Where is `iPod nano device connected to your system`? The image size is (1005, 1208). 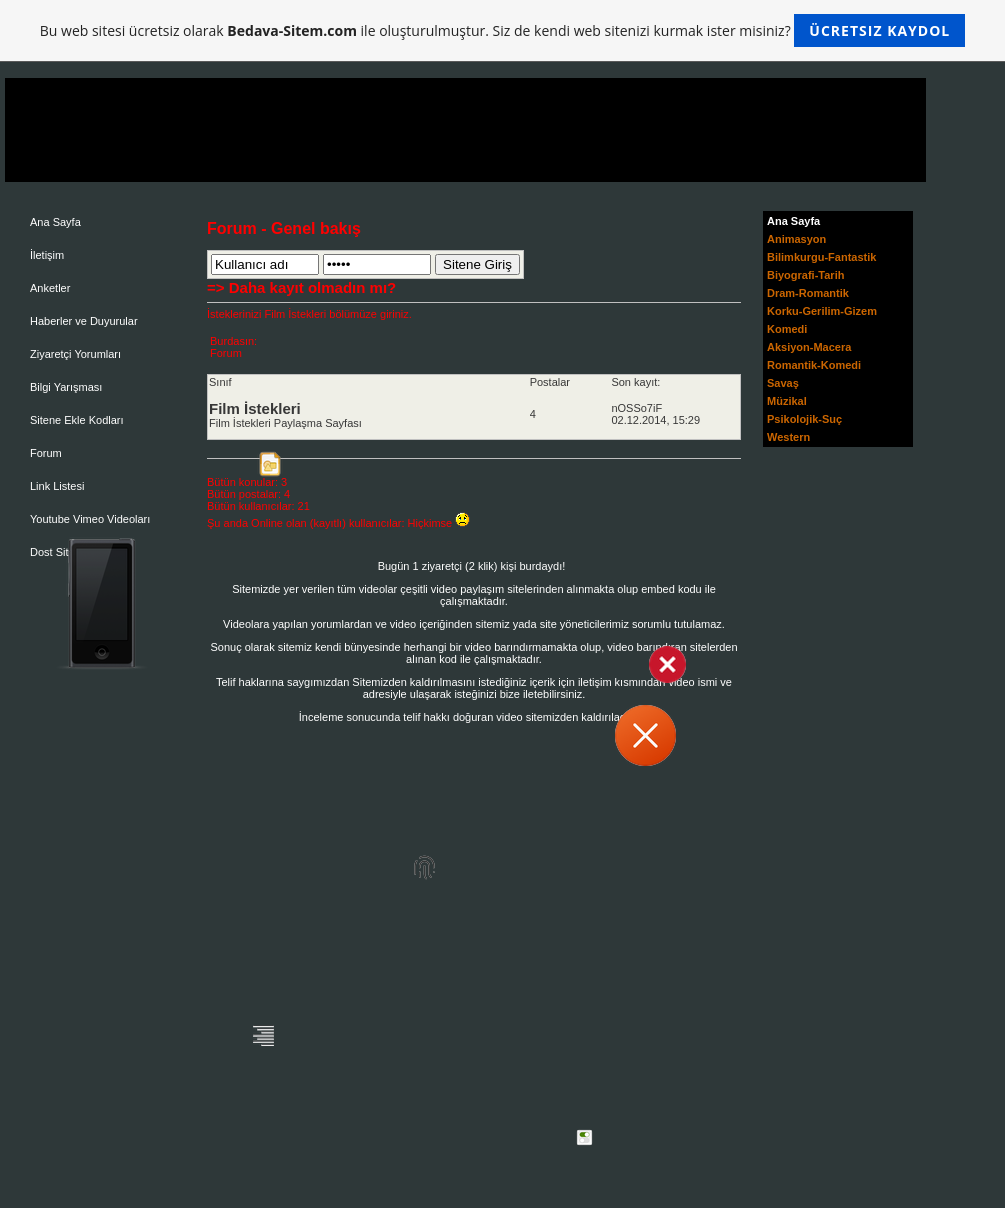
iPod nano device connected to your system is located at coordinates (102, 604).